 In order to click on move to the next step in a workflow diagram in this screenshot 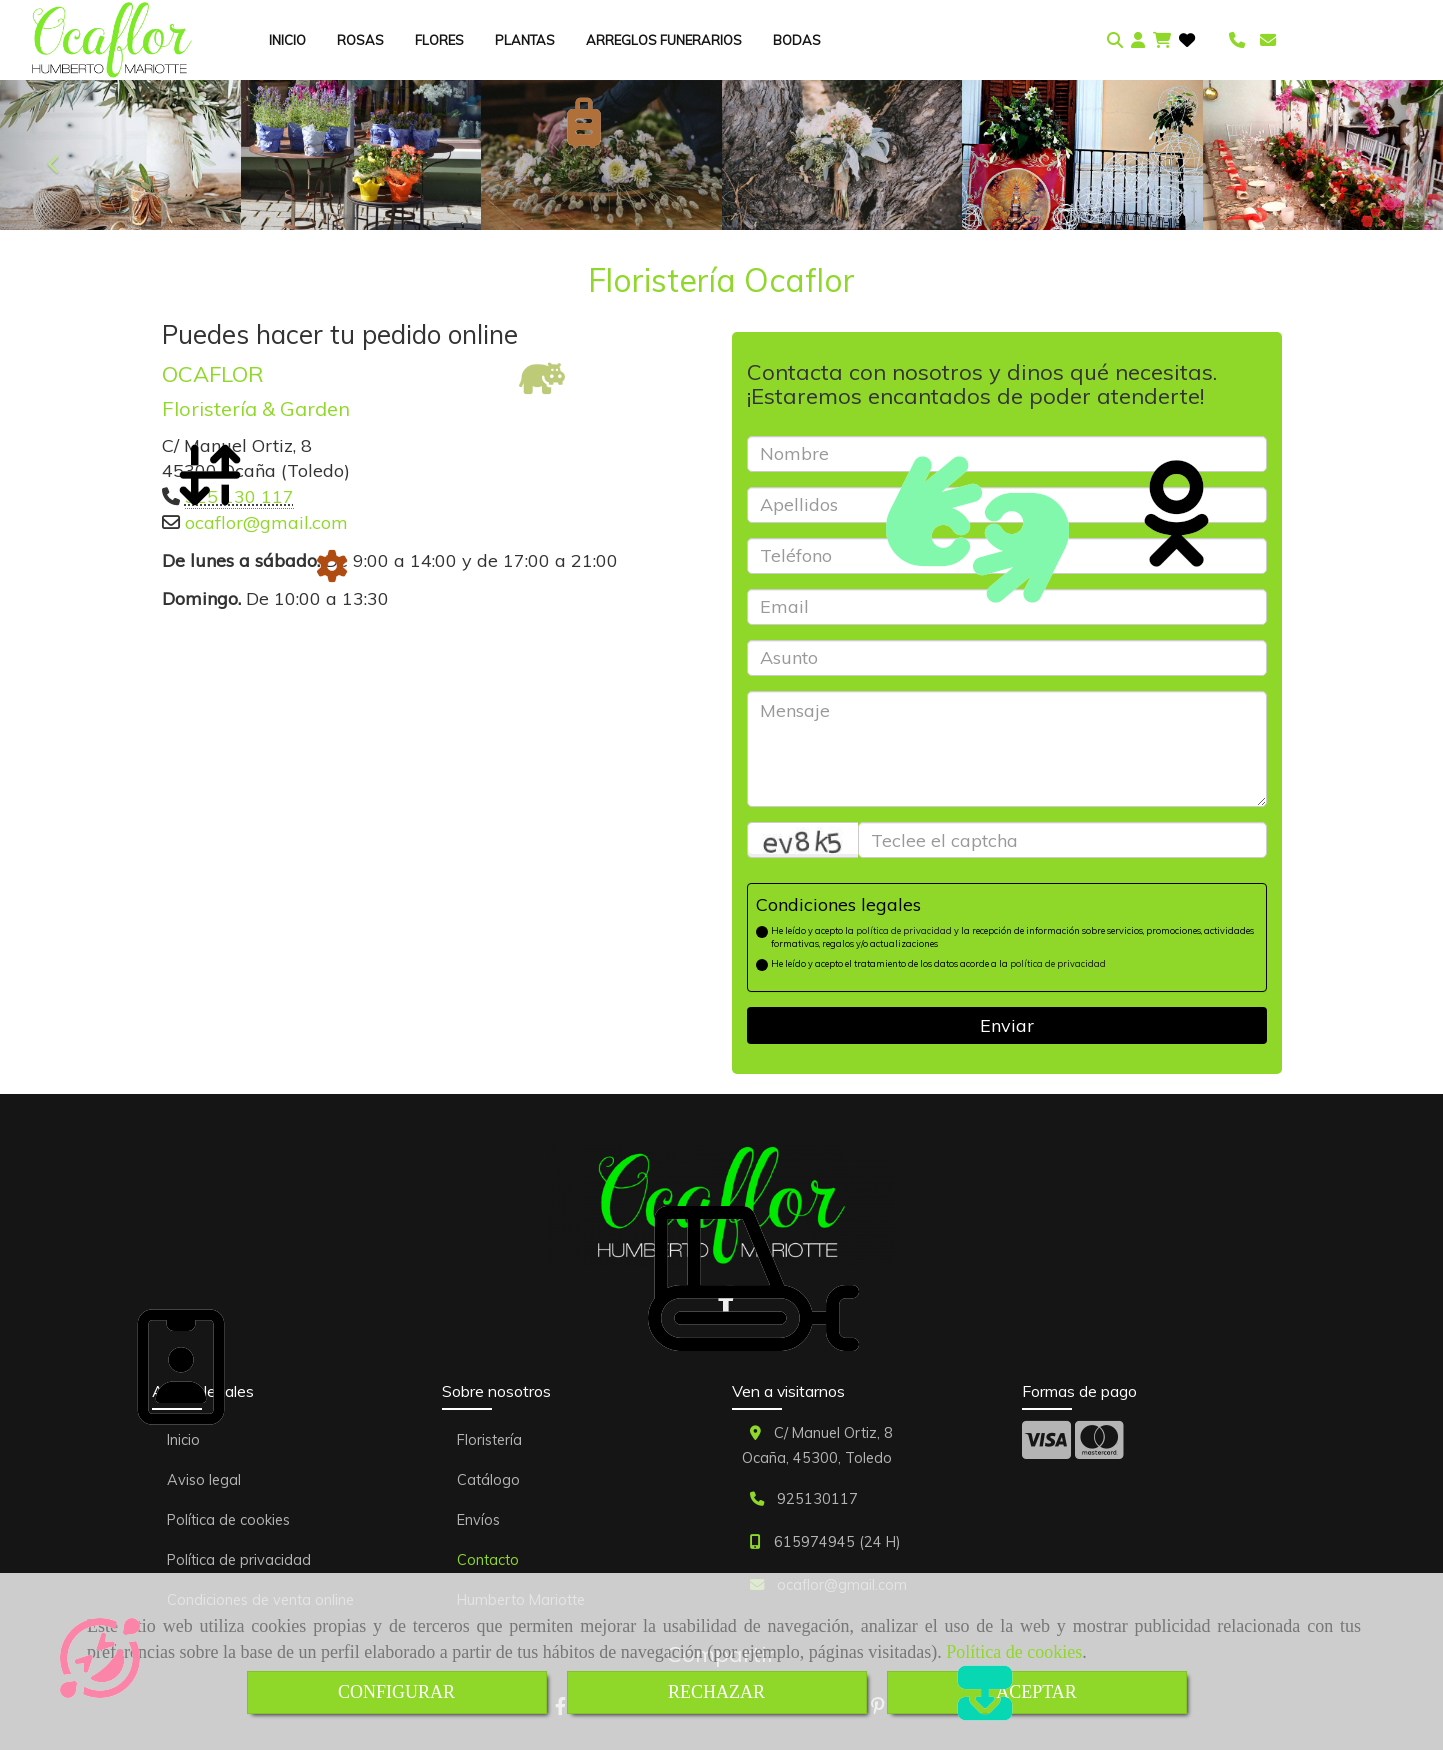, I will do `click(985, 1693)`.